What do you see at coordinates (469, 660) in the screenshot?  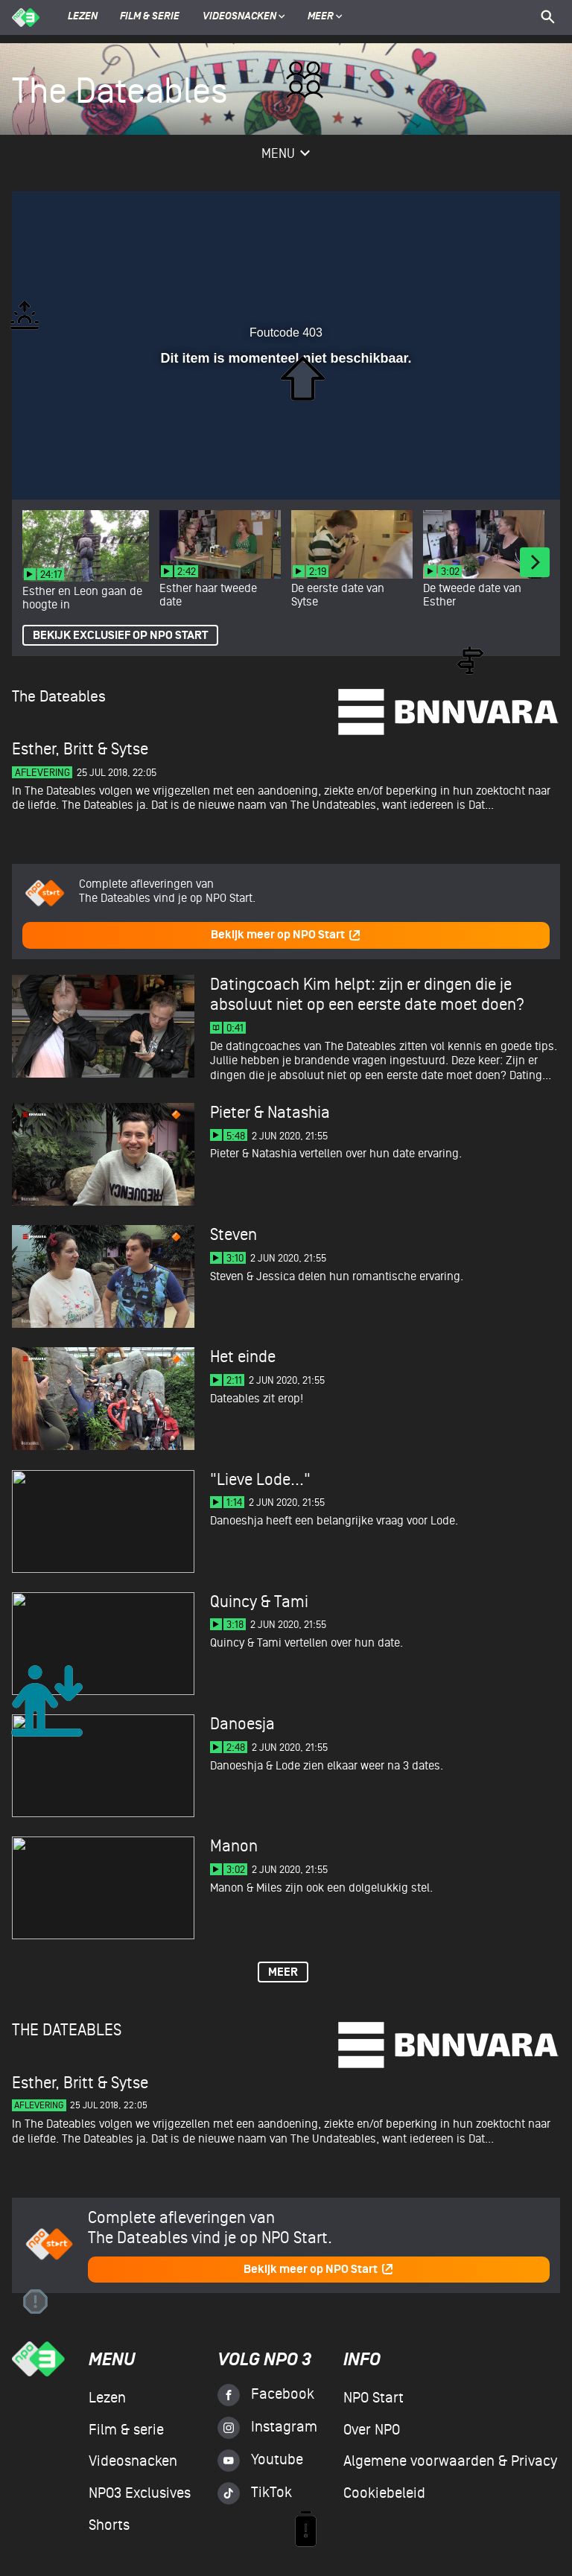 I see `get directions to a destination` at bounding box center [469, 660].